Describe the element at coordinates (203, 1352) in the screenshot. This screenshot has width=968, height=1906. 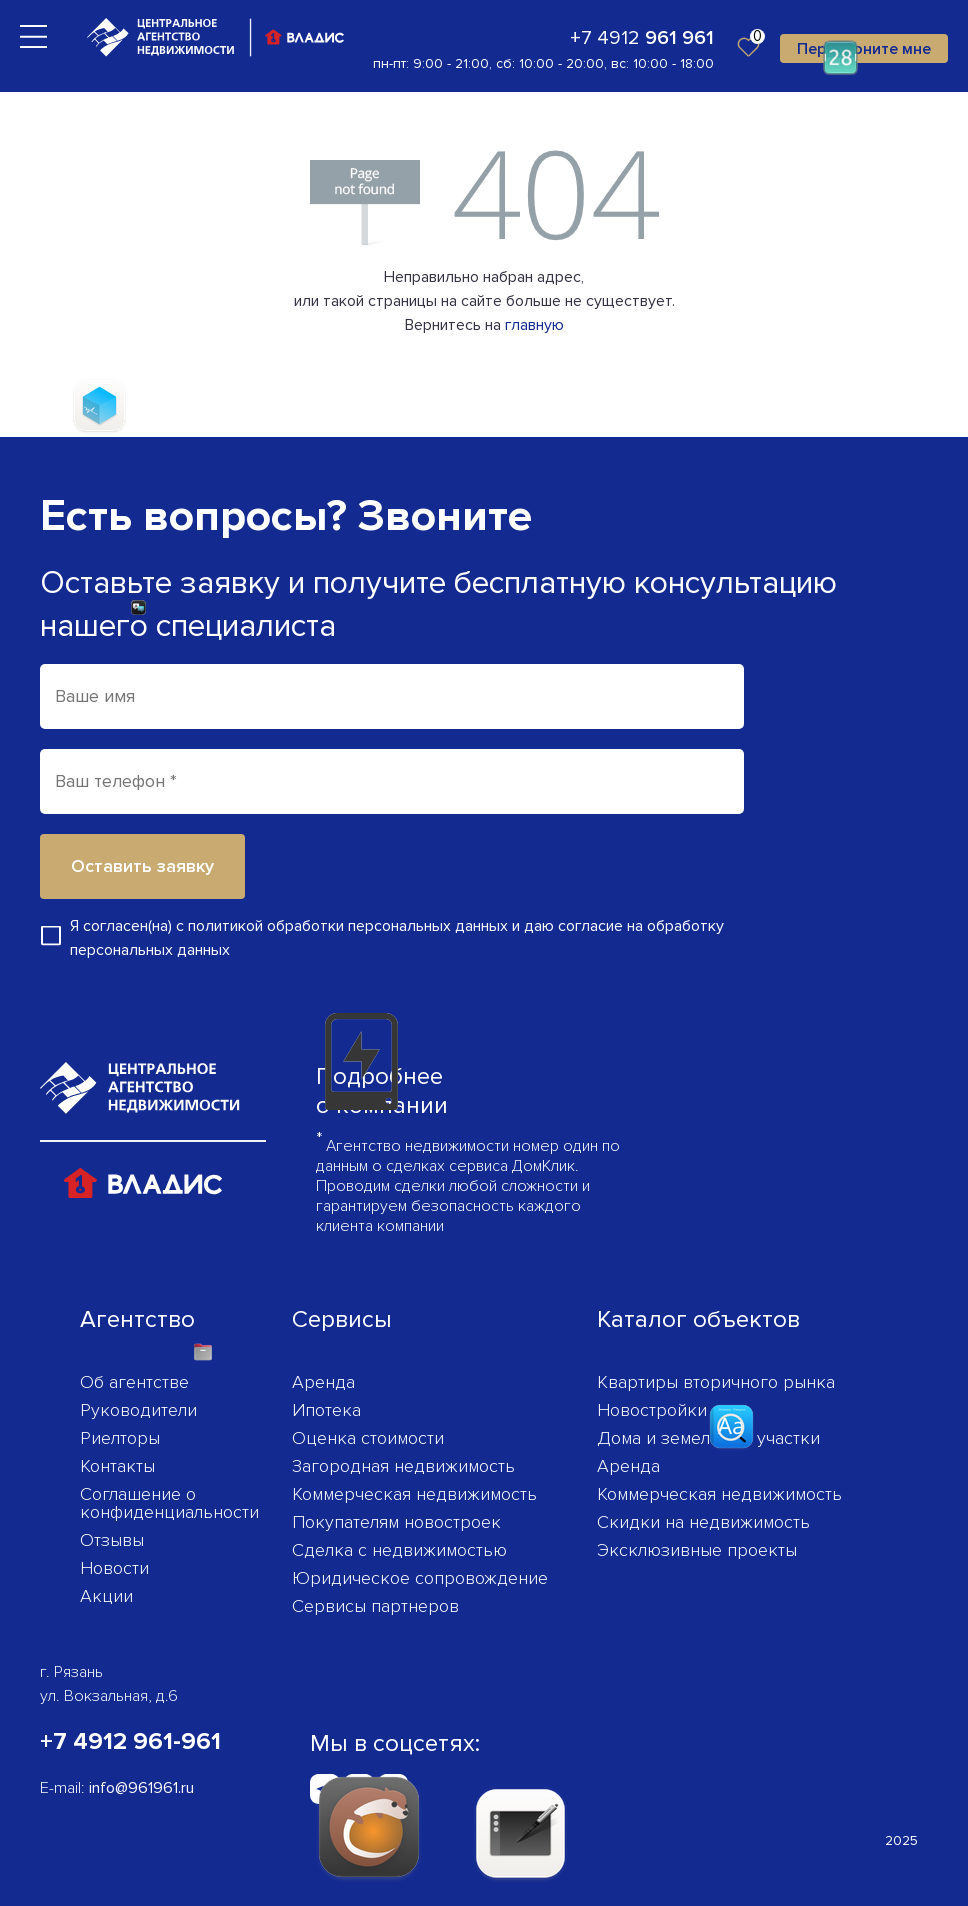
I see `open the file manager application` at that location.